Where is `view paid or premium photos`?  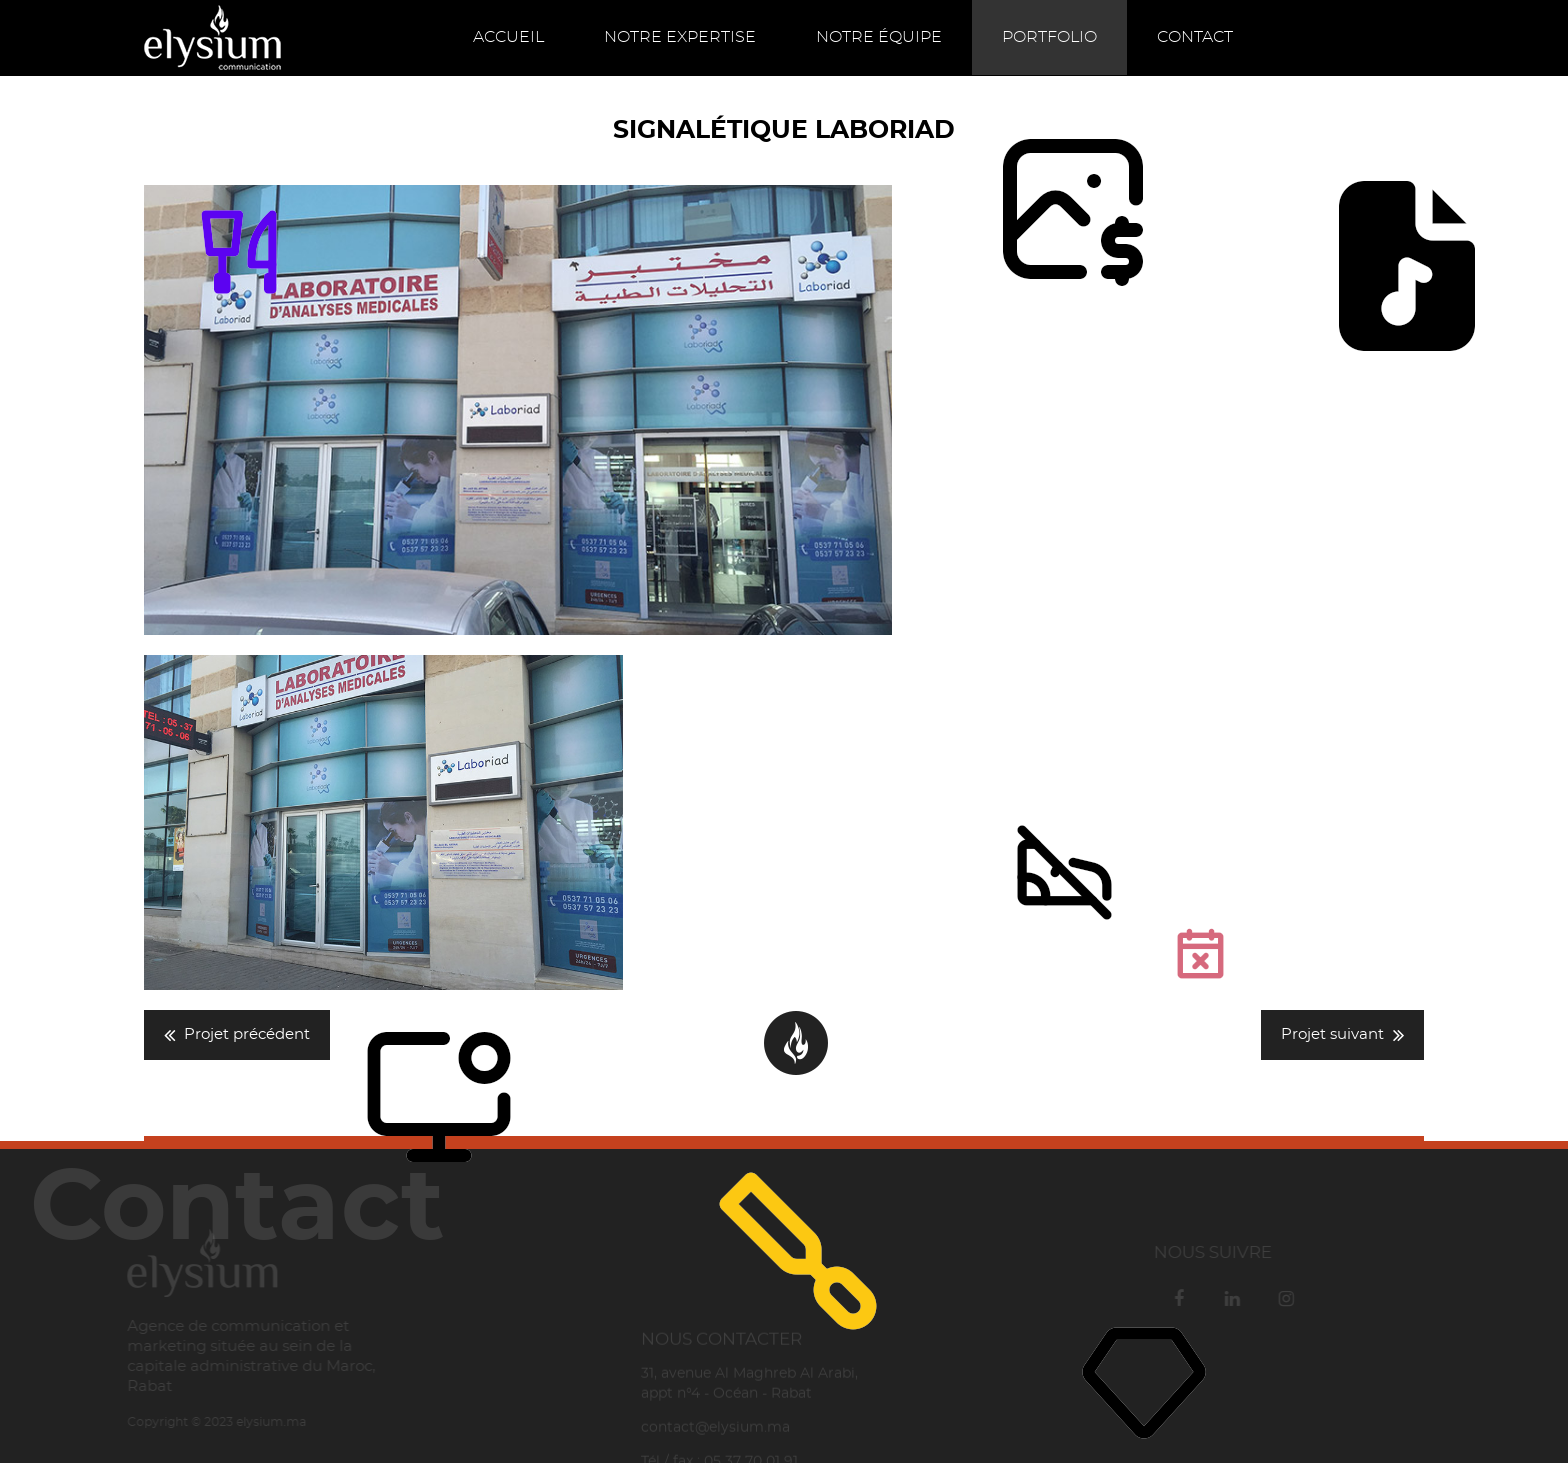
view paid or premium photos is located at coordinates (1073, 209).